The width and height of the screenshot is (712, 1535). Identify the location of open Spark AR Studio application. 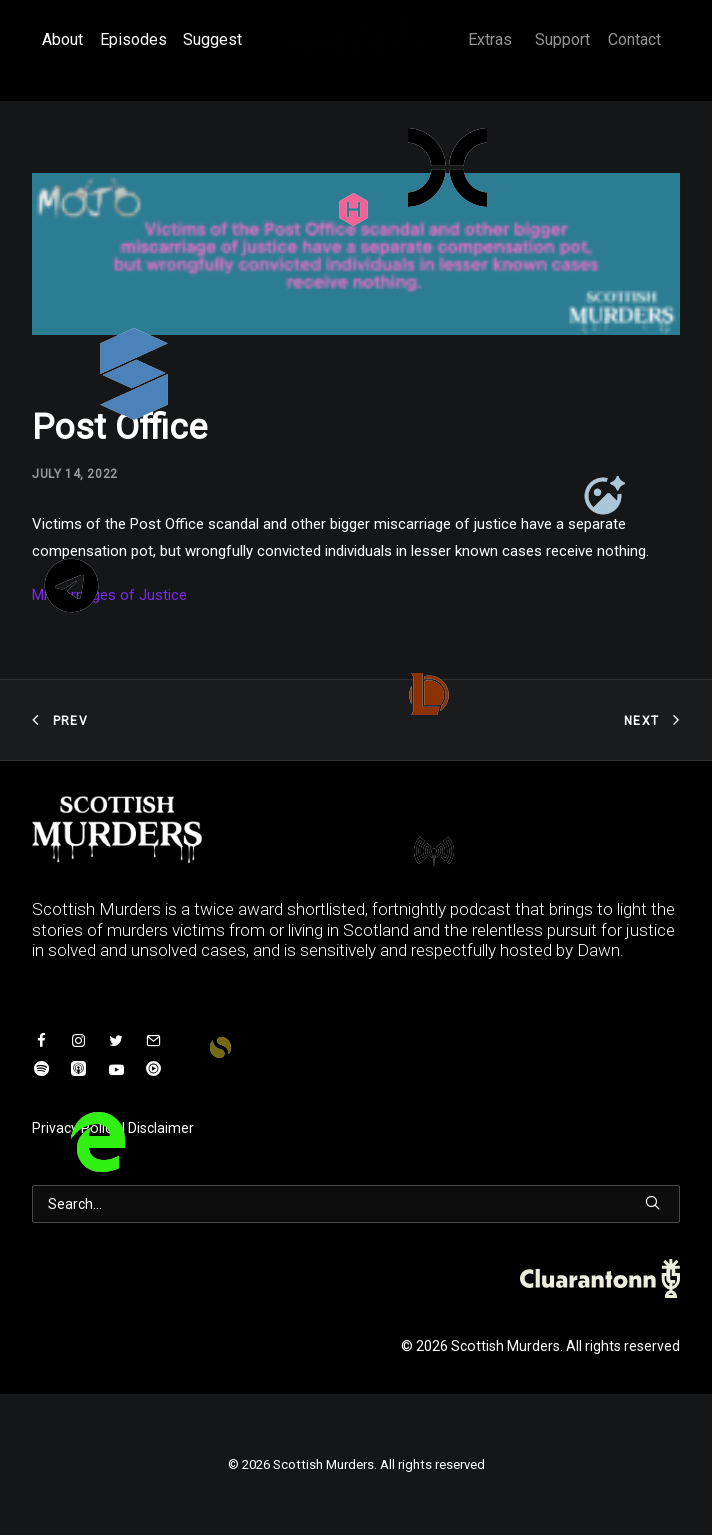
(134, 374).